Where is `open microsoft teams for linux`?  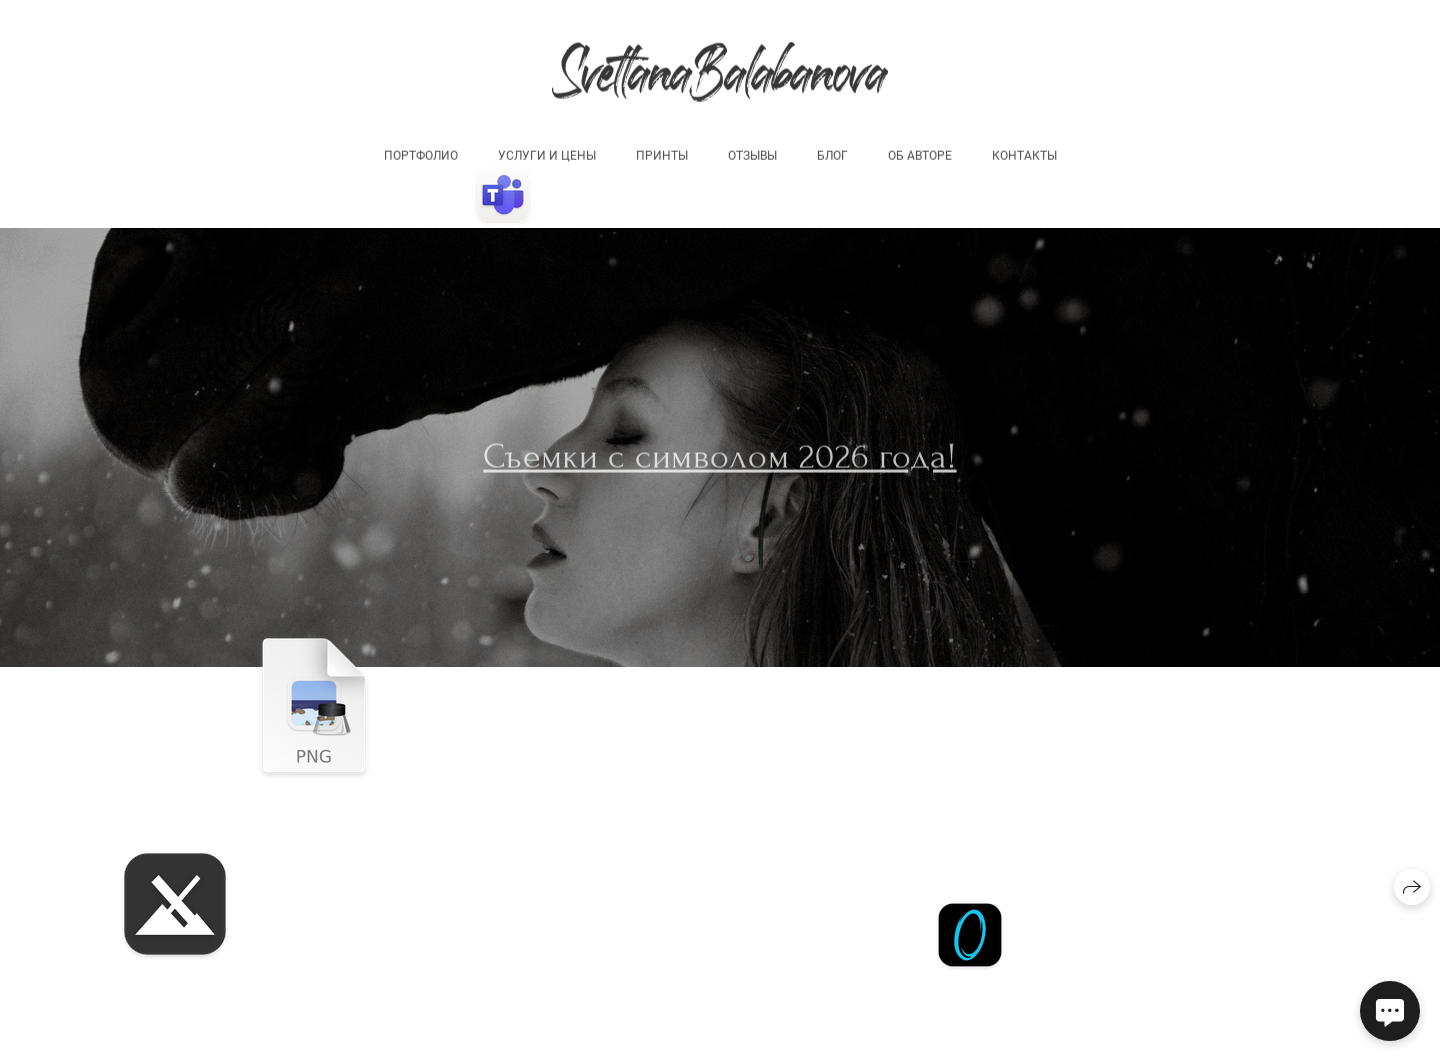 open microsoft teams for linux is located at coordinates (503, 195).